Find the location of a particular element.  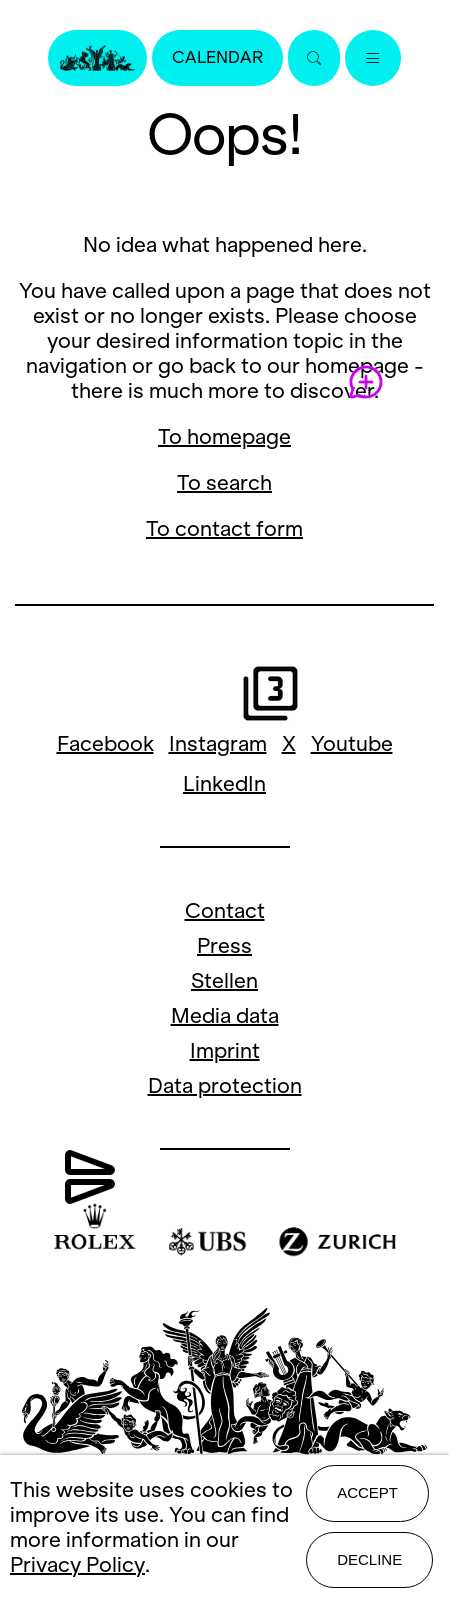

view the third item in a layered stack is located at coordinates (270, 693).